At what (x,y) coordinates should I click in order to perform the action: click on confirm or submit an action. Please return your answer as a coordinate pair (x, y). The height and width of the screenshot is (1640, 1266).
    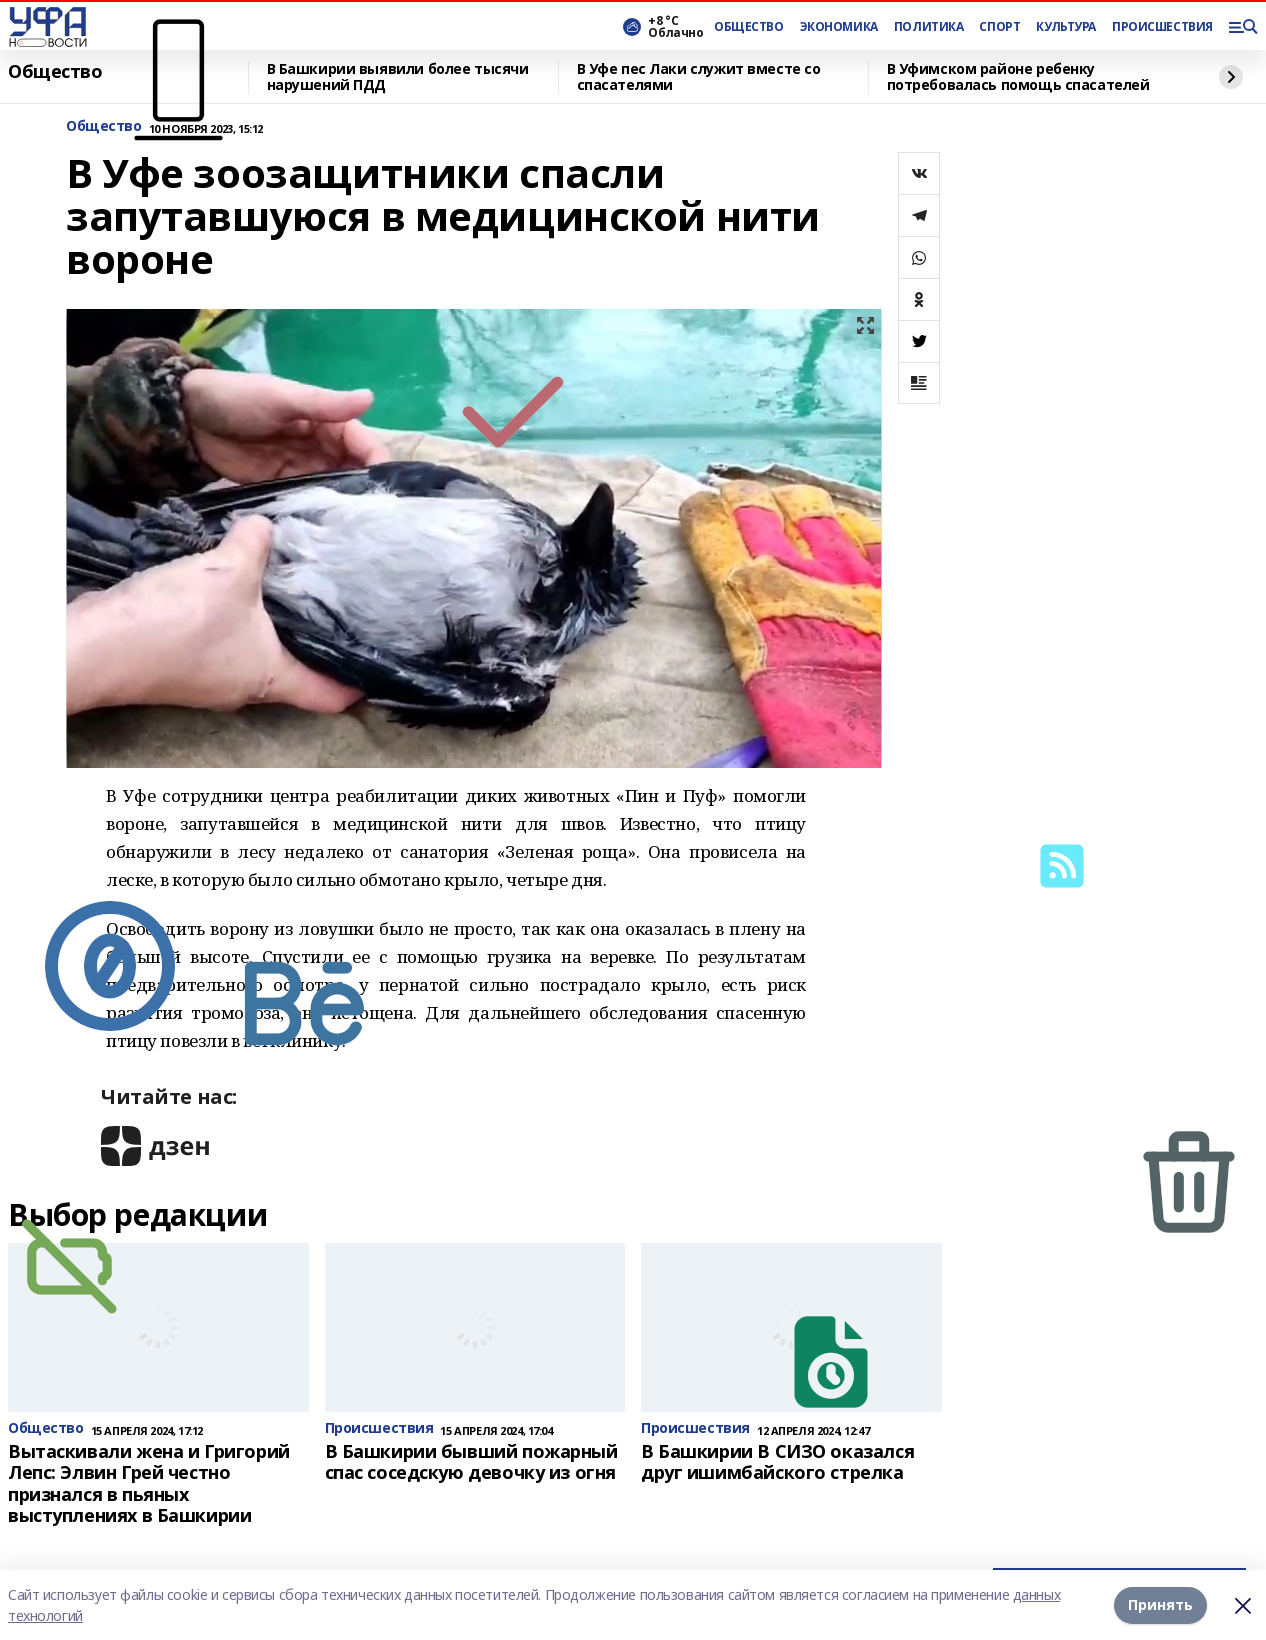
    Looking at the image, I should click on (510, 412).